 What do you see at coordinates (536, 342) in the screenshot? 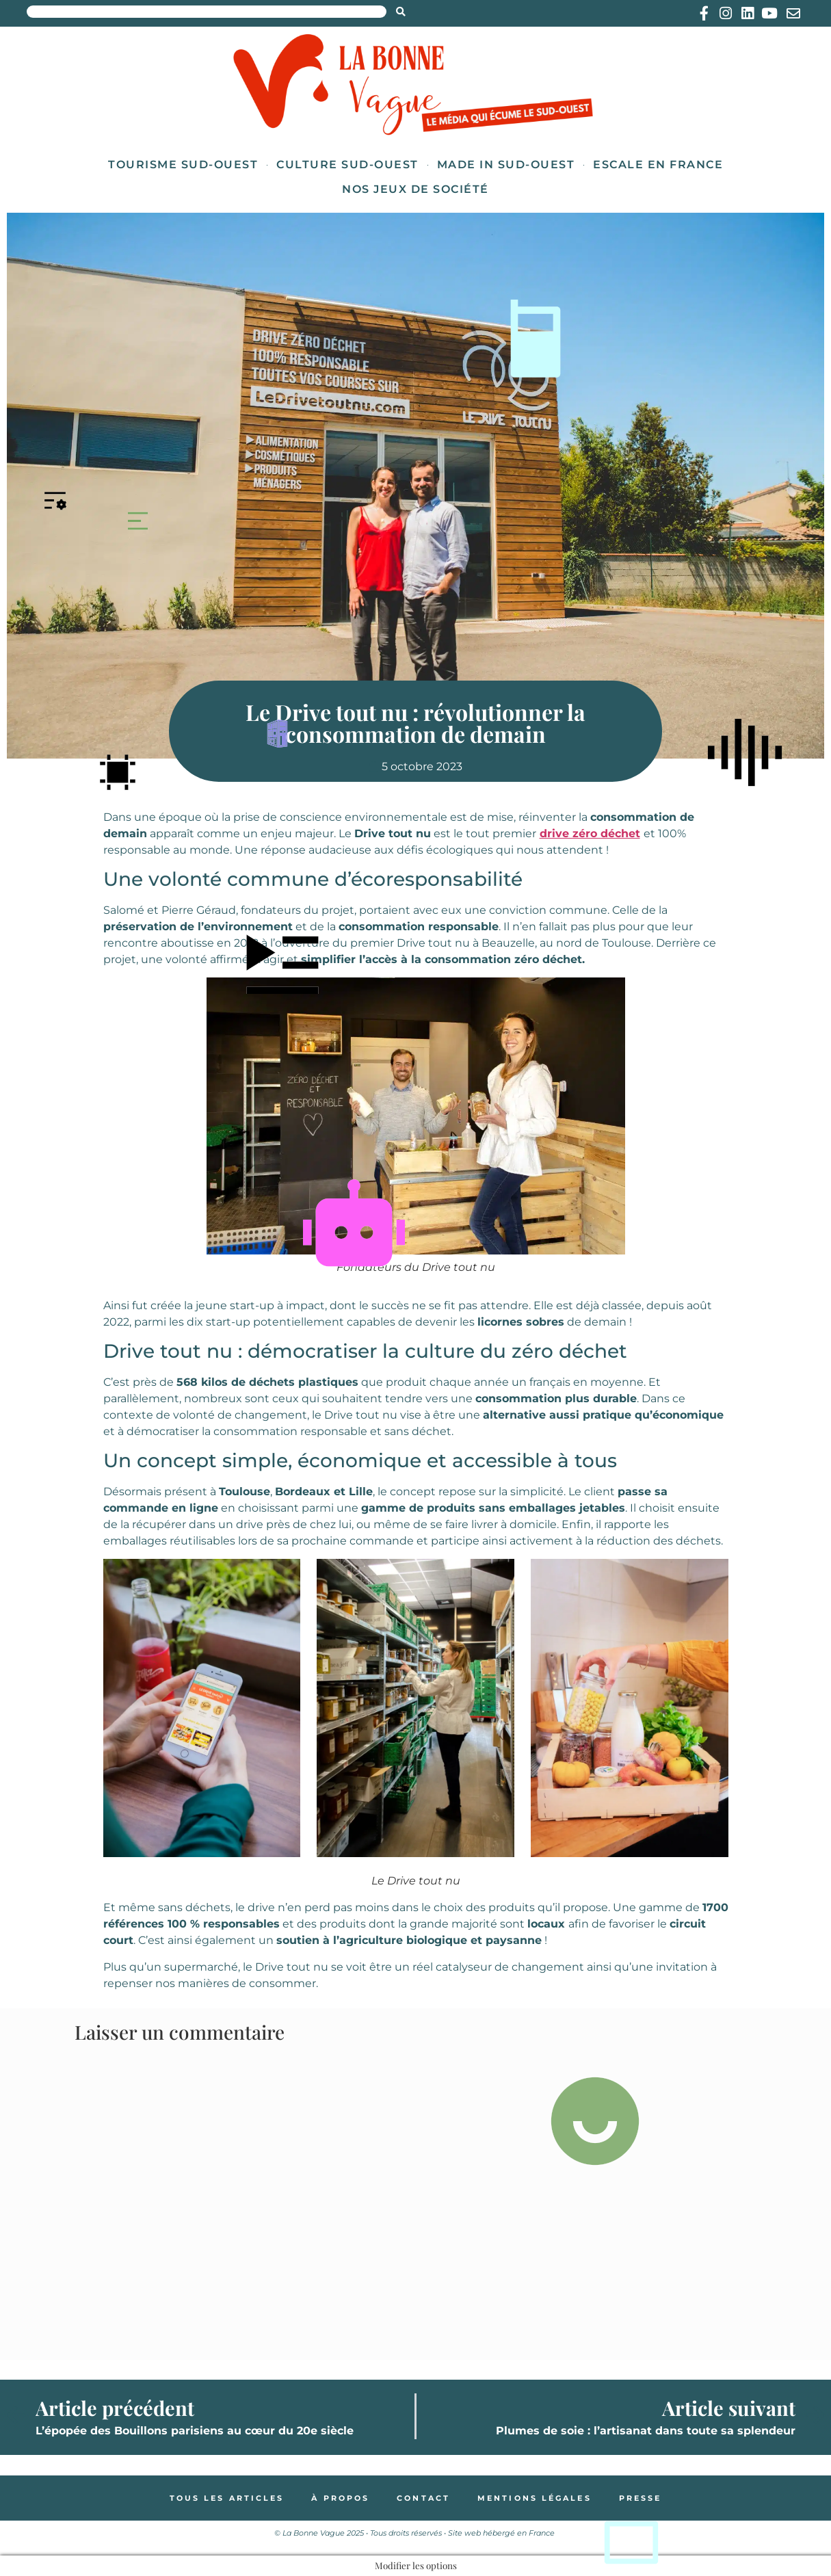
I see `indicates mobile device or phone functionality` at bounding box center [536, 342].